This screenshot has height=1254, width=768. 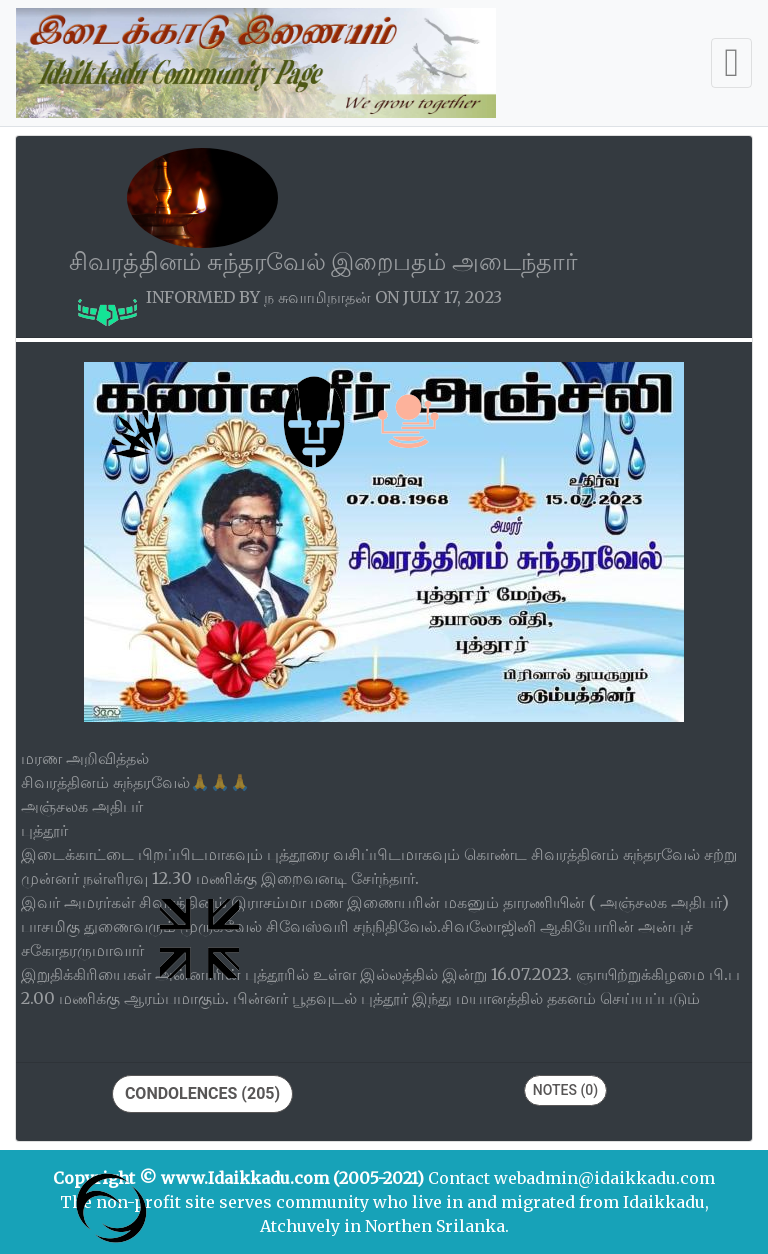 I want to click on select United Kingdom as region or language, so click(x=199, y=938).